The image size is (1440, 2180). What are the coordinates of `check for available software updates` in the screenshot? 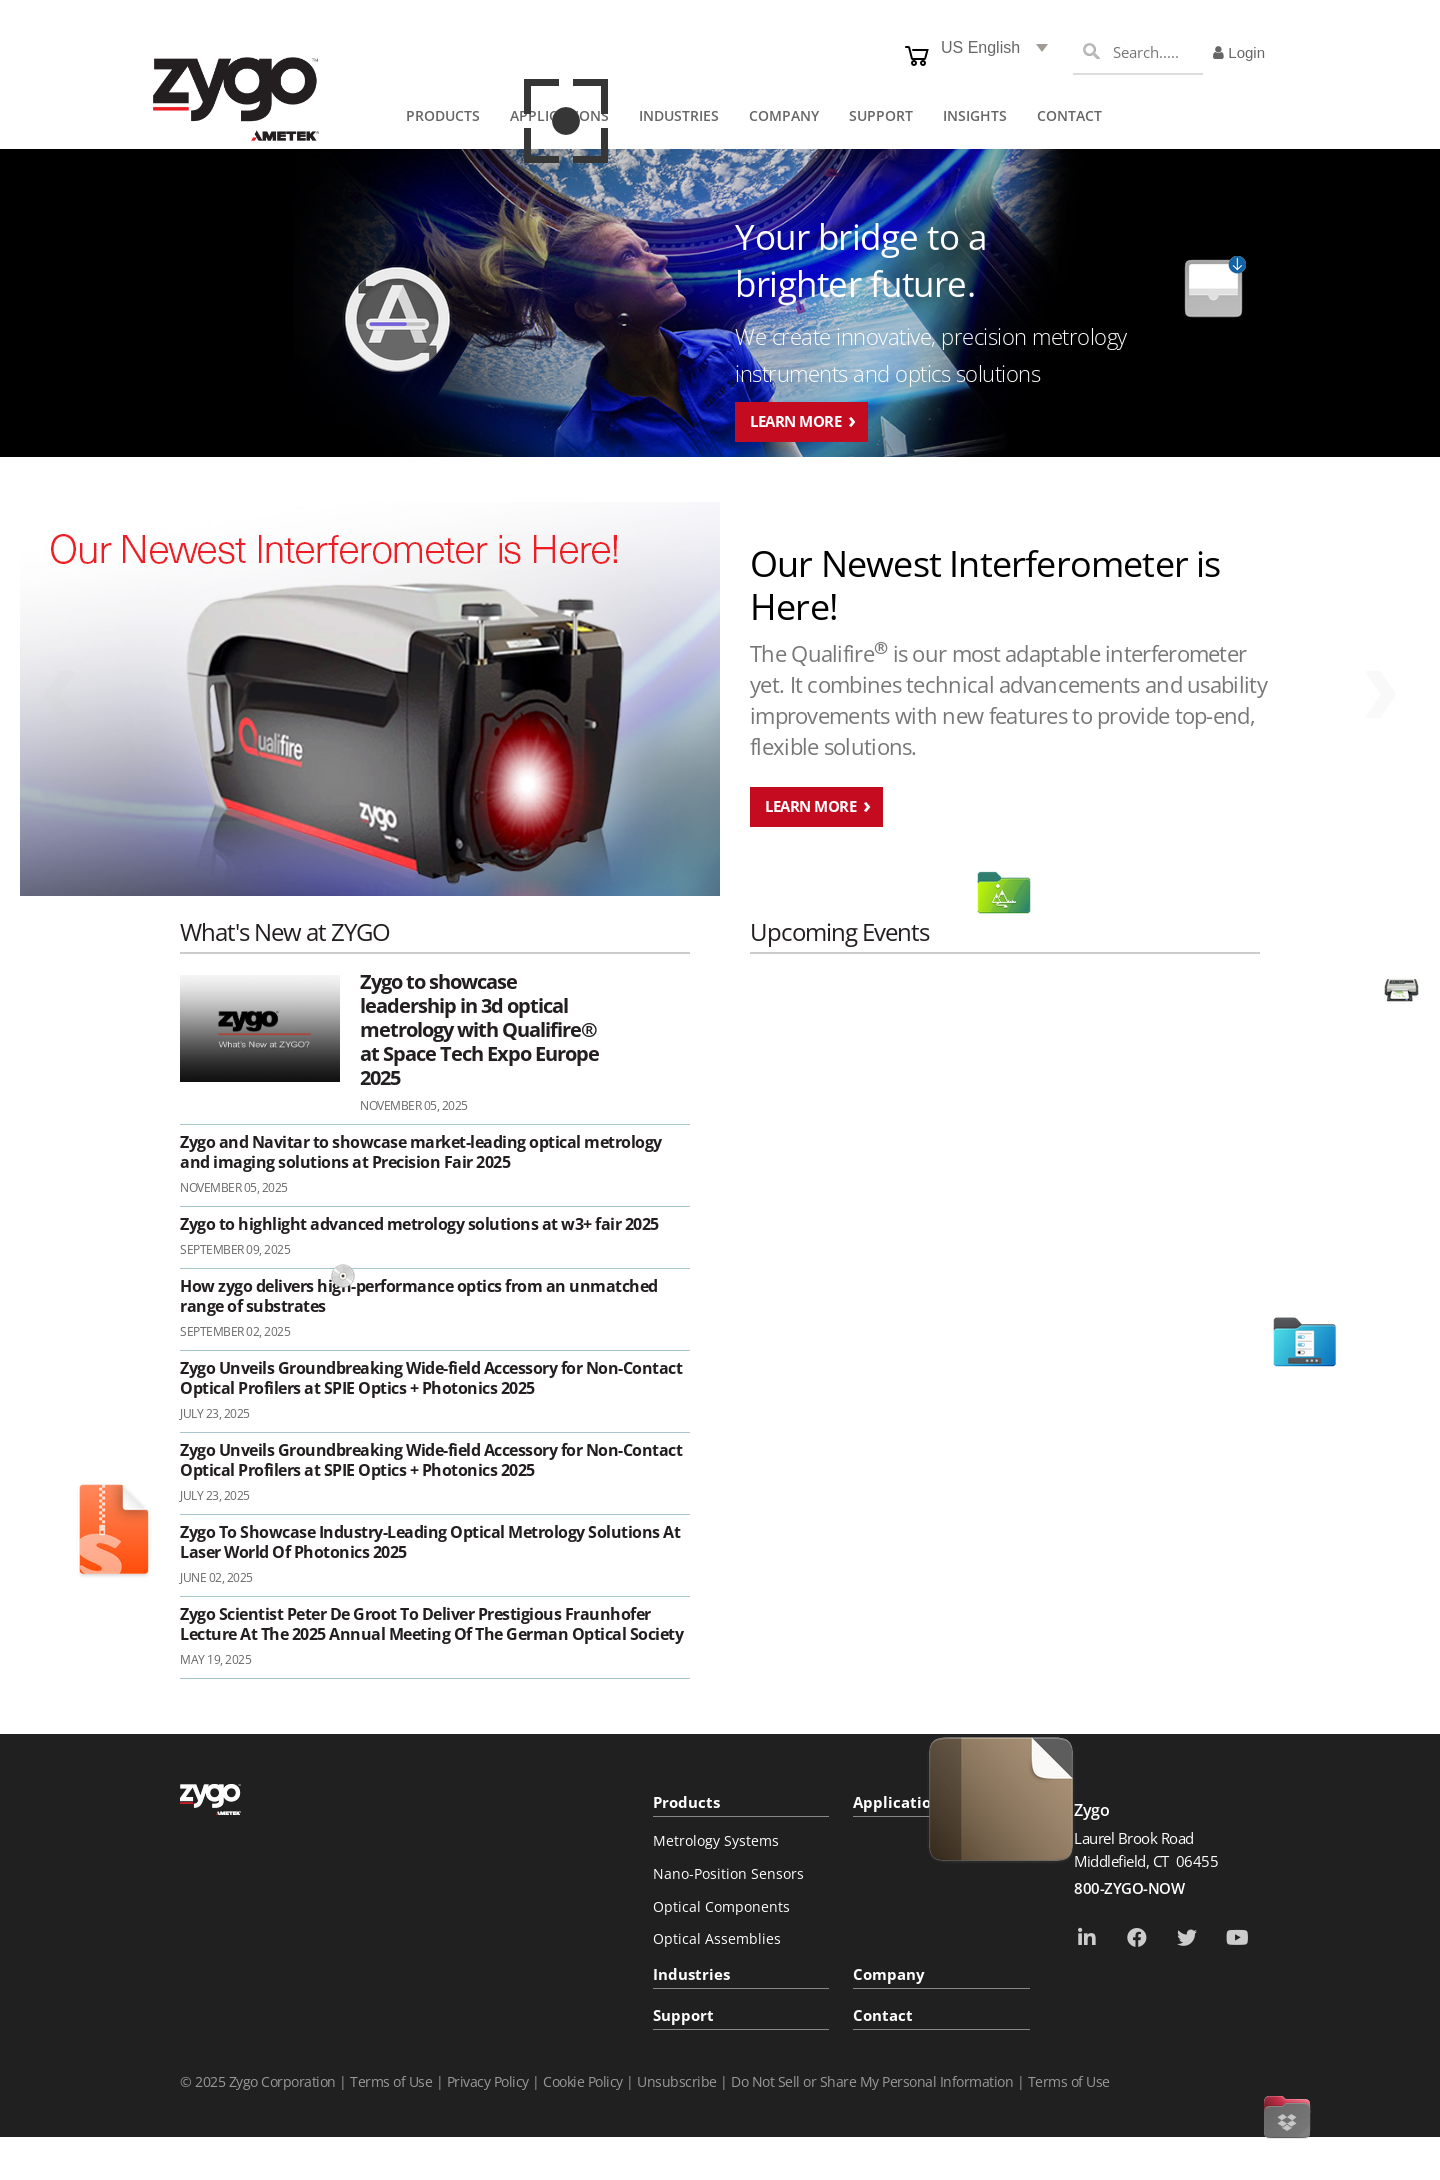 It's located at (397, 319).